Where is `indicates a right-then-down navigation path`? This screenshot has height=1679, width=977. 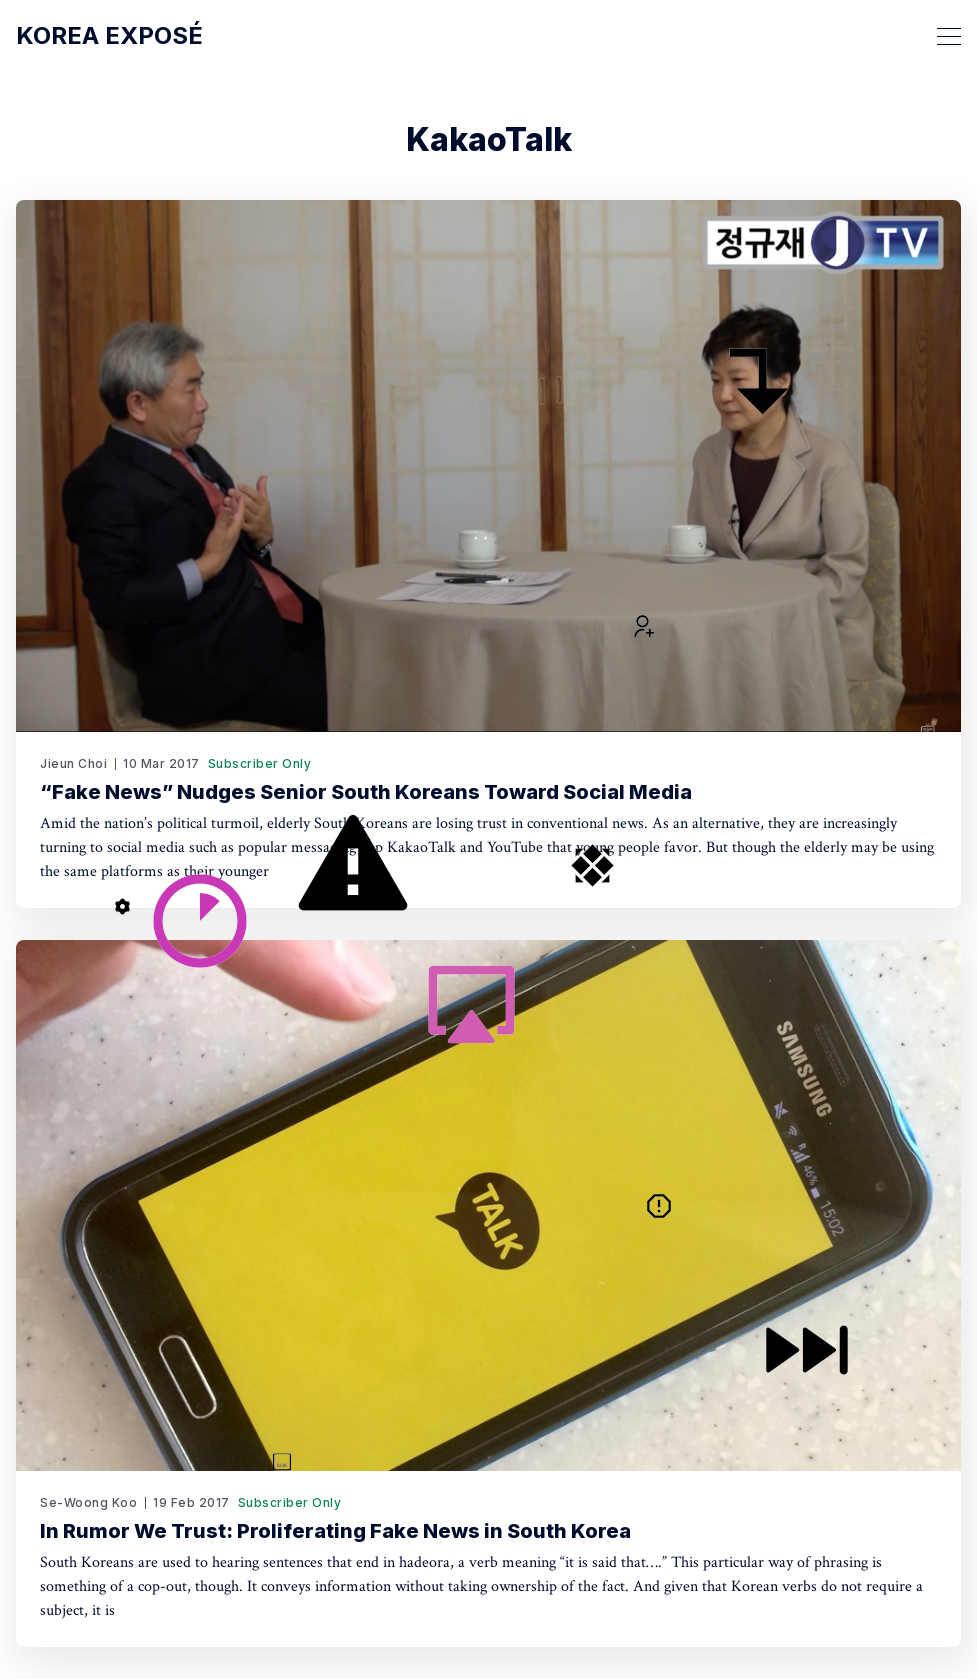
indicates a right-then-down navigation path is located at coordinates (758, 377).